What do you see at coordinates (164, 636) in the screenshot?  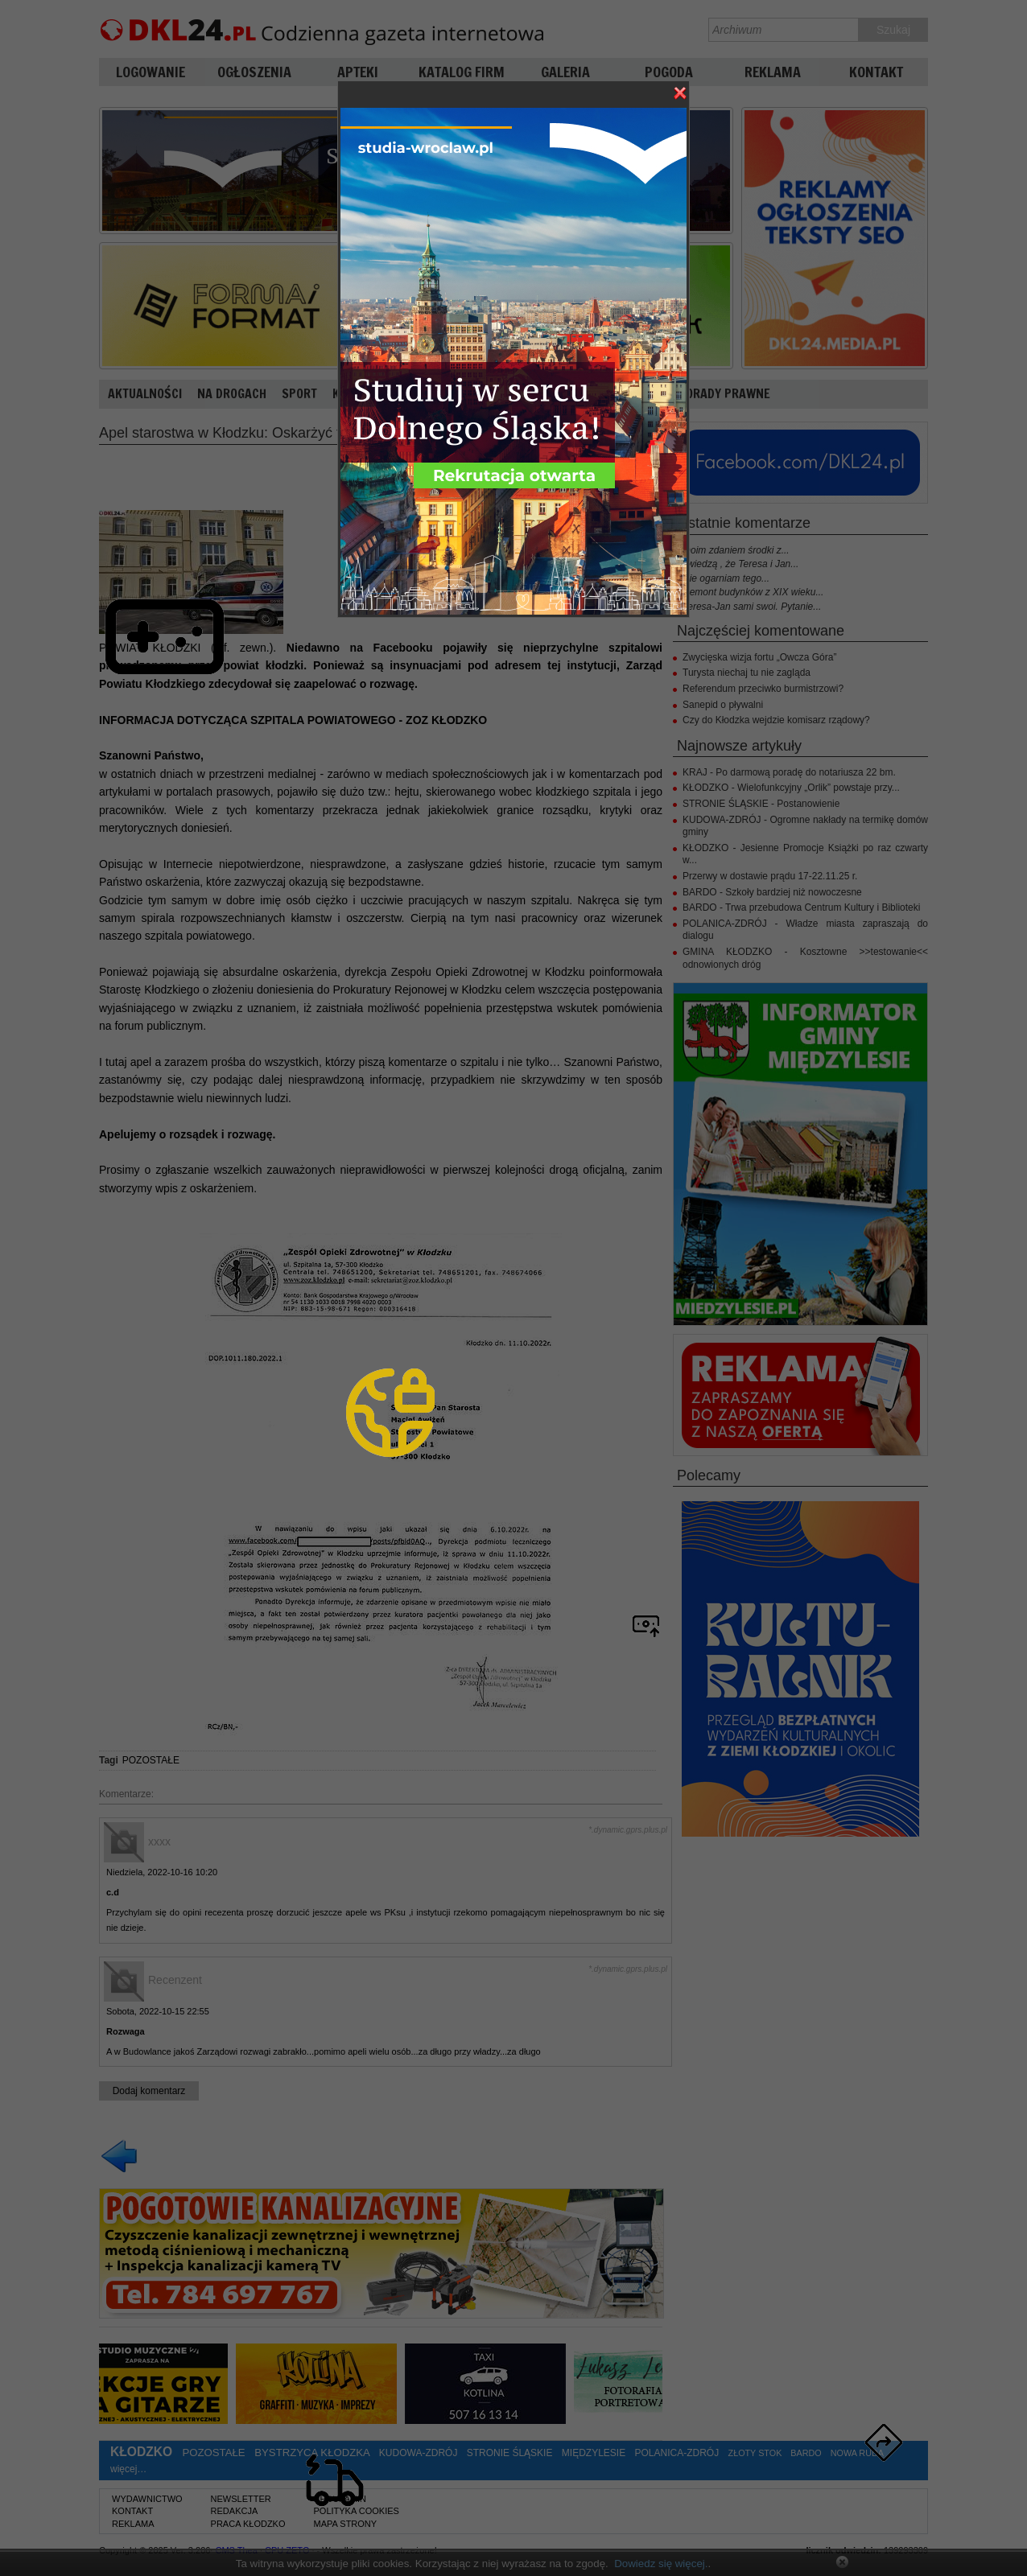 I see `access gaming features or settings` at bounding box center [164, 636].